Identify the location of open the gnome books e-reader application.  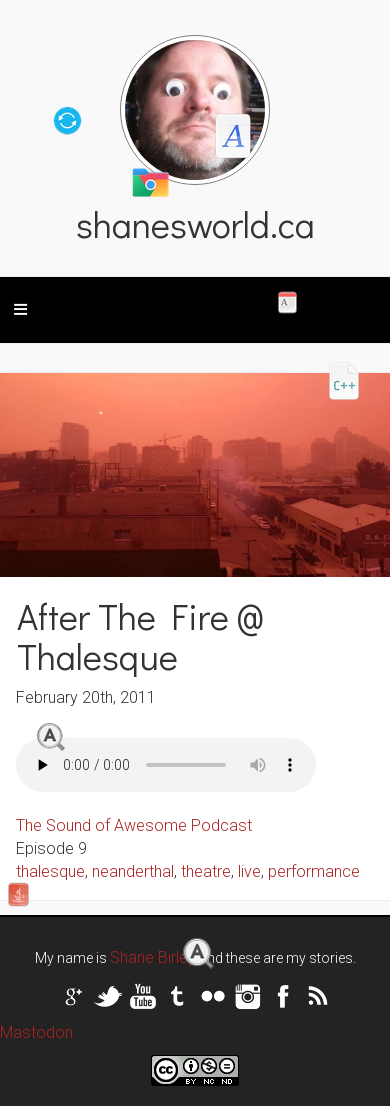
(287, 302).